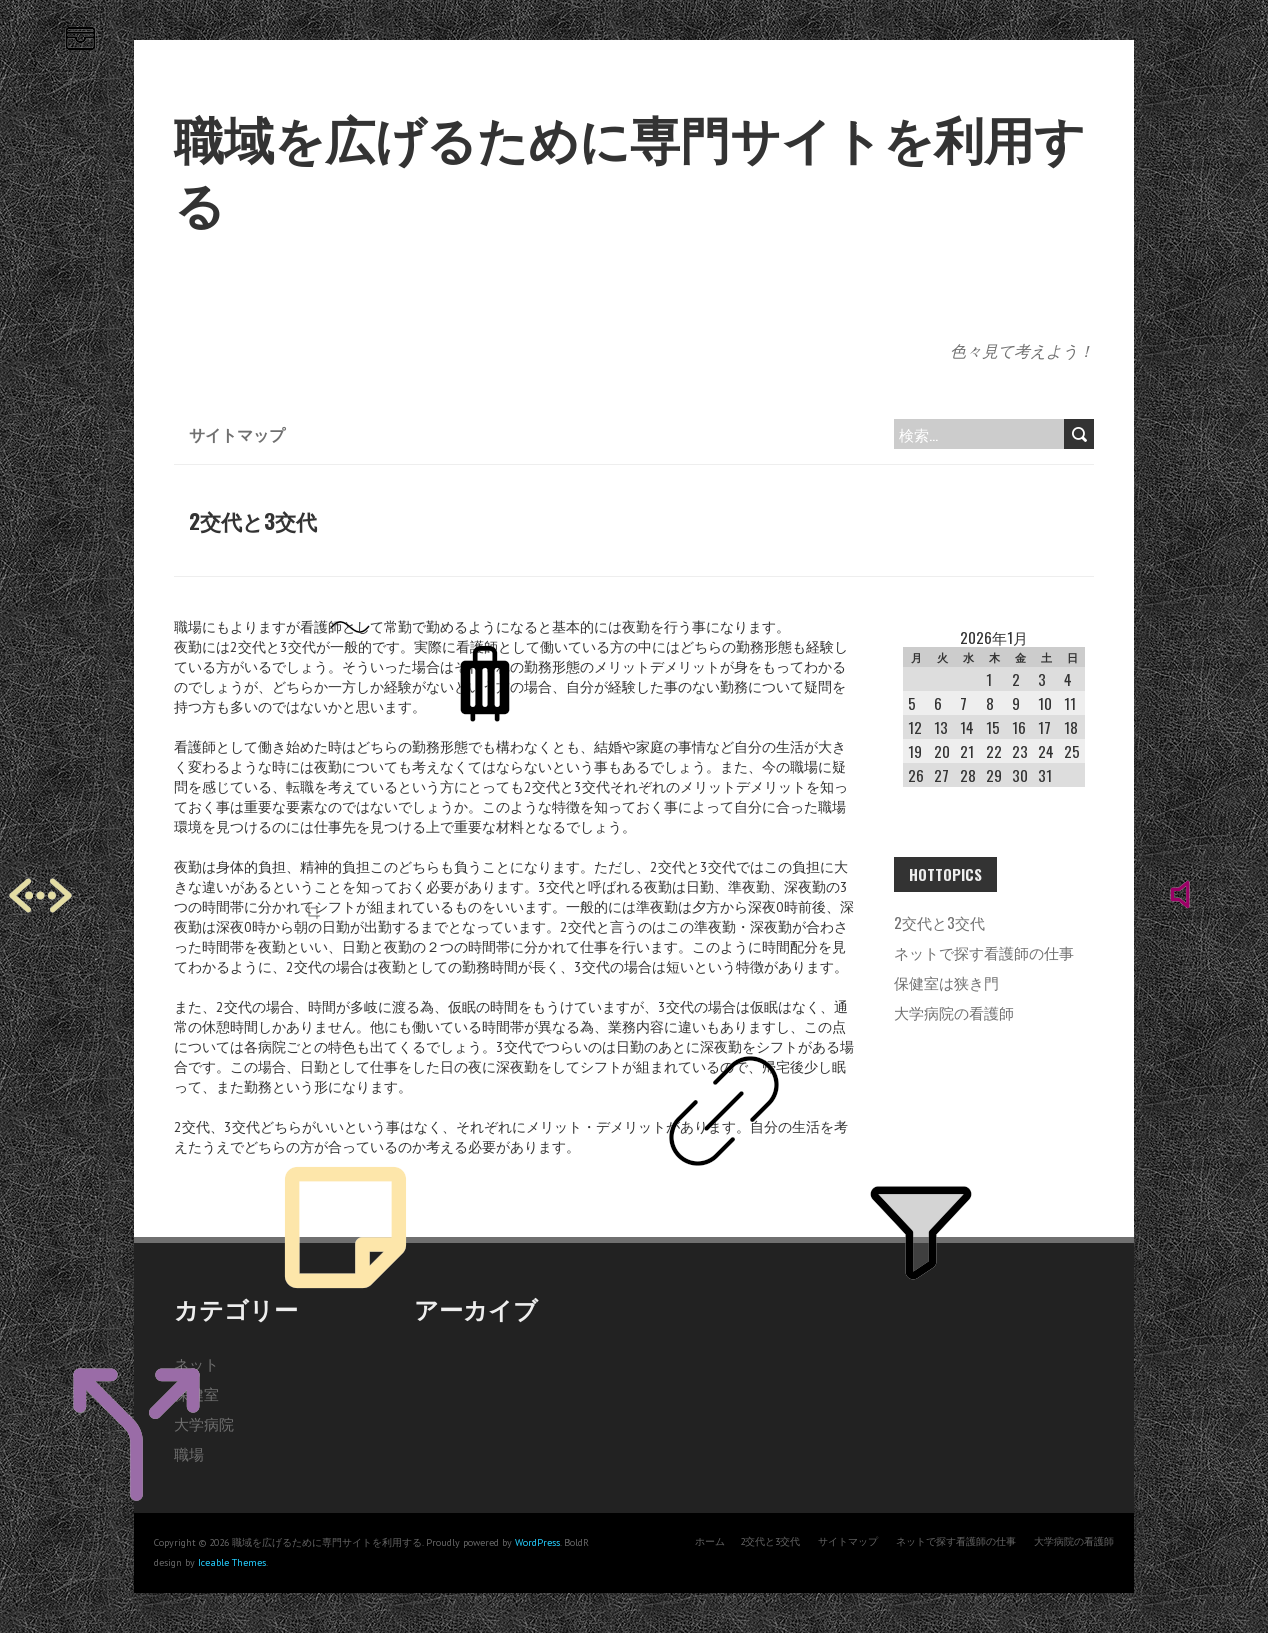 The width and height of the screenshot is (1268, 1633). What do you see at coordinates (724, 1111) in the screenshot?
I see `copy link to clipboard` at bounding box center [724, 1111].